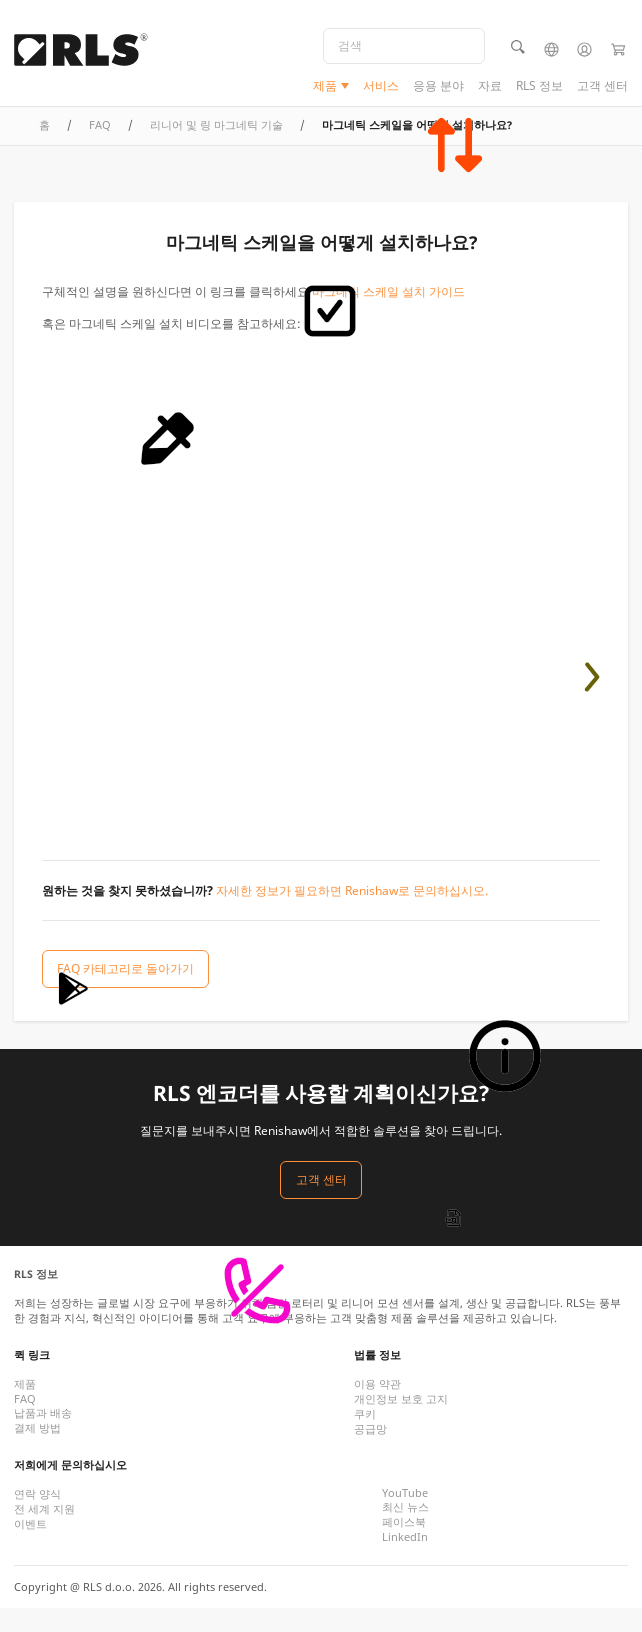  I want to click on sort items in ascending or descending order, so click(455, 145).